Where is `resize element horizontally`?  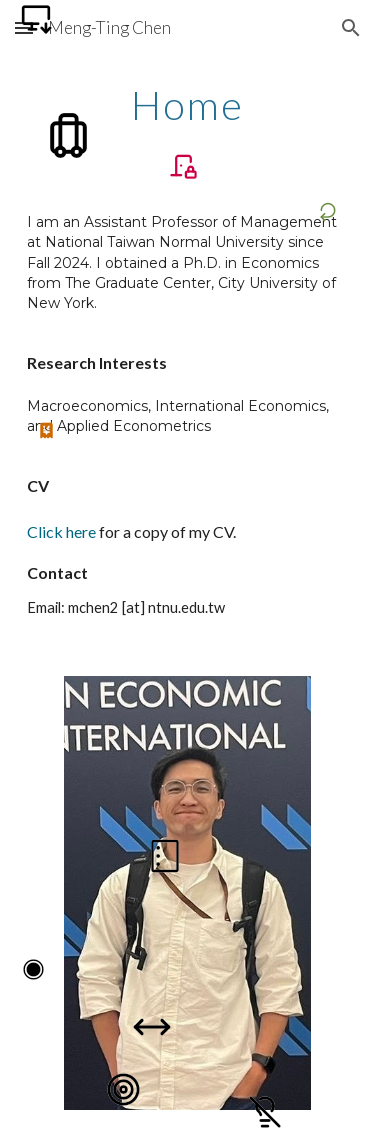 resize element horizontally is located at coordinates (152, 1027).